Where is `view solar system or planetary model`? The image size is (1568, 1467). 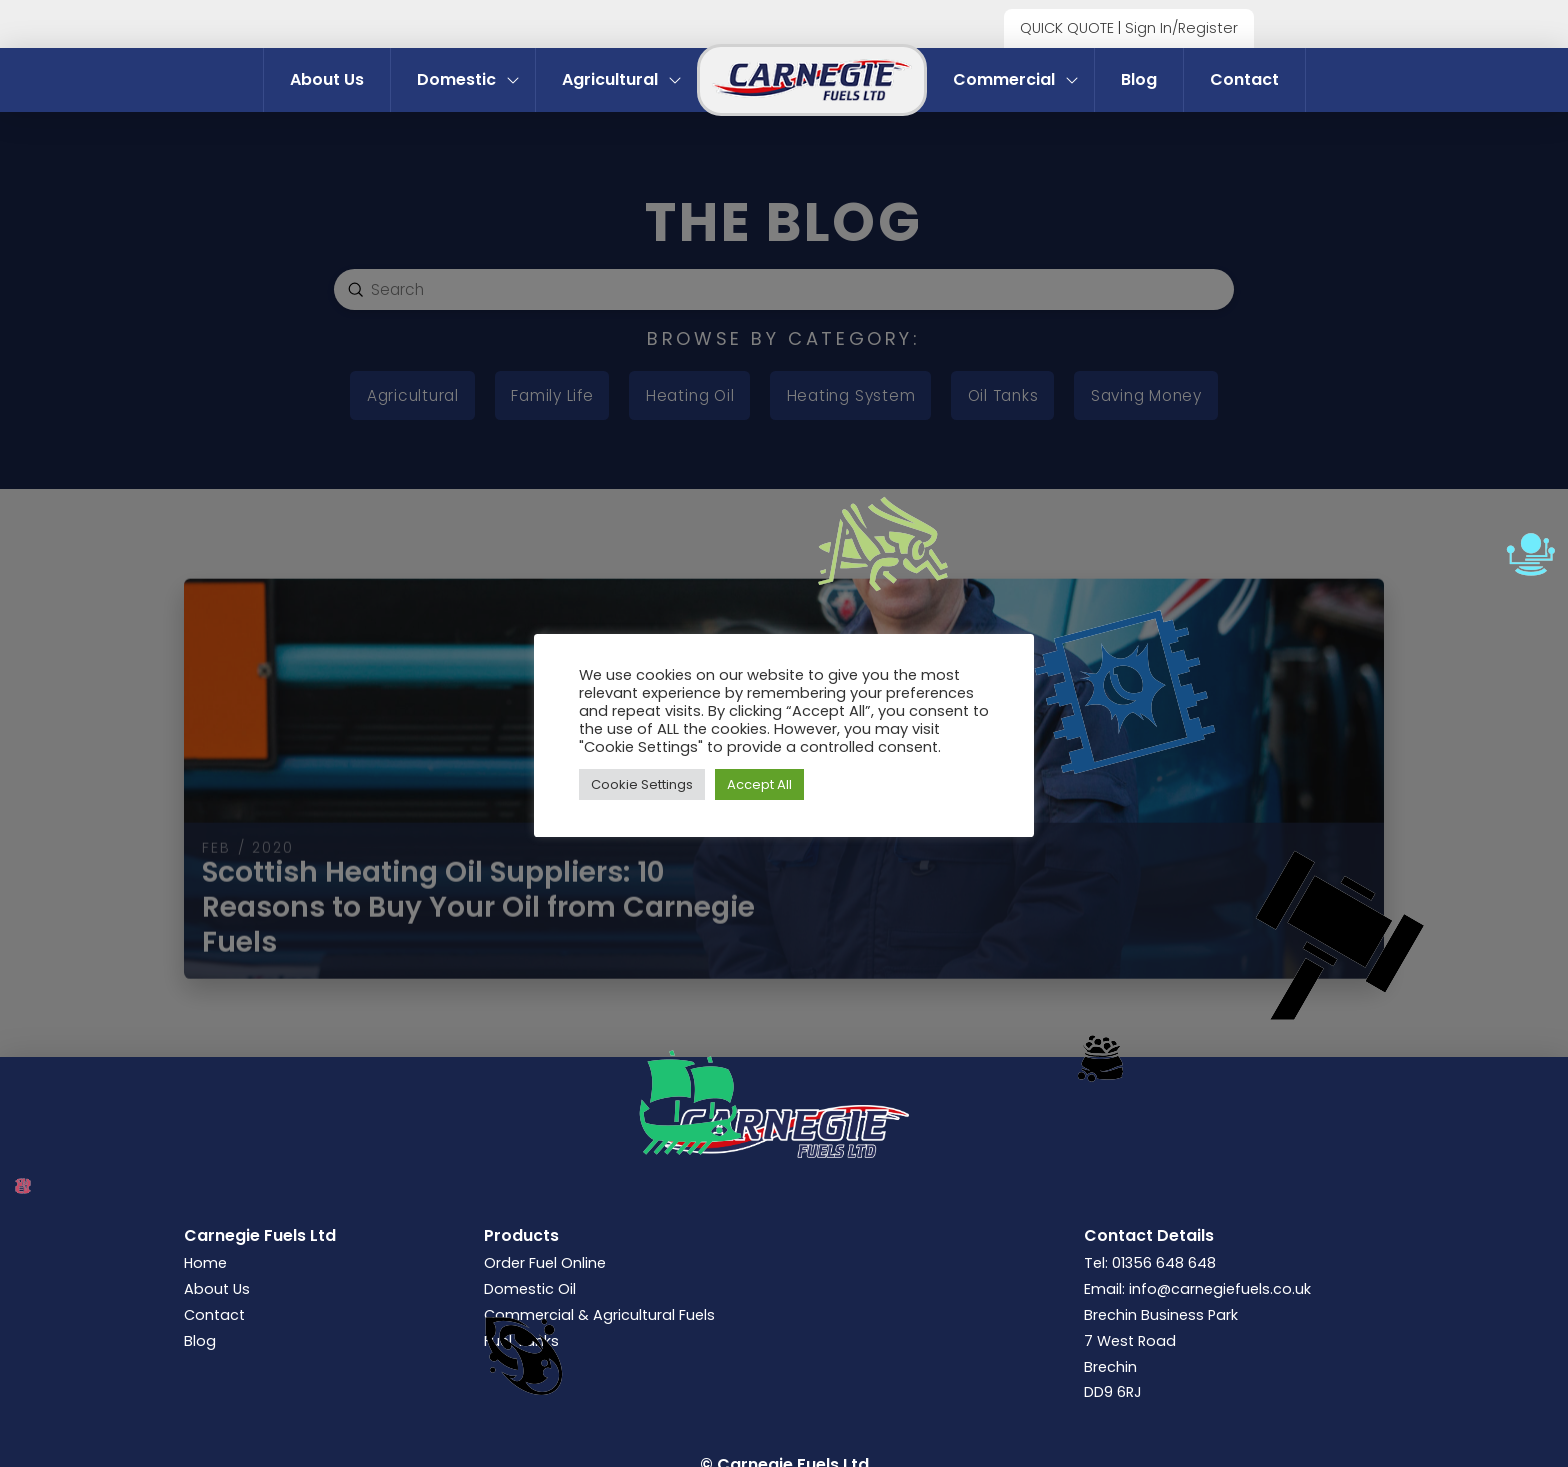 view solar system or planetary model is located at coordinates (1531, 553).